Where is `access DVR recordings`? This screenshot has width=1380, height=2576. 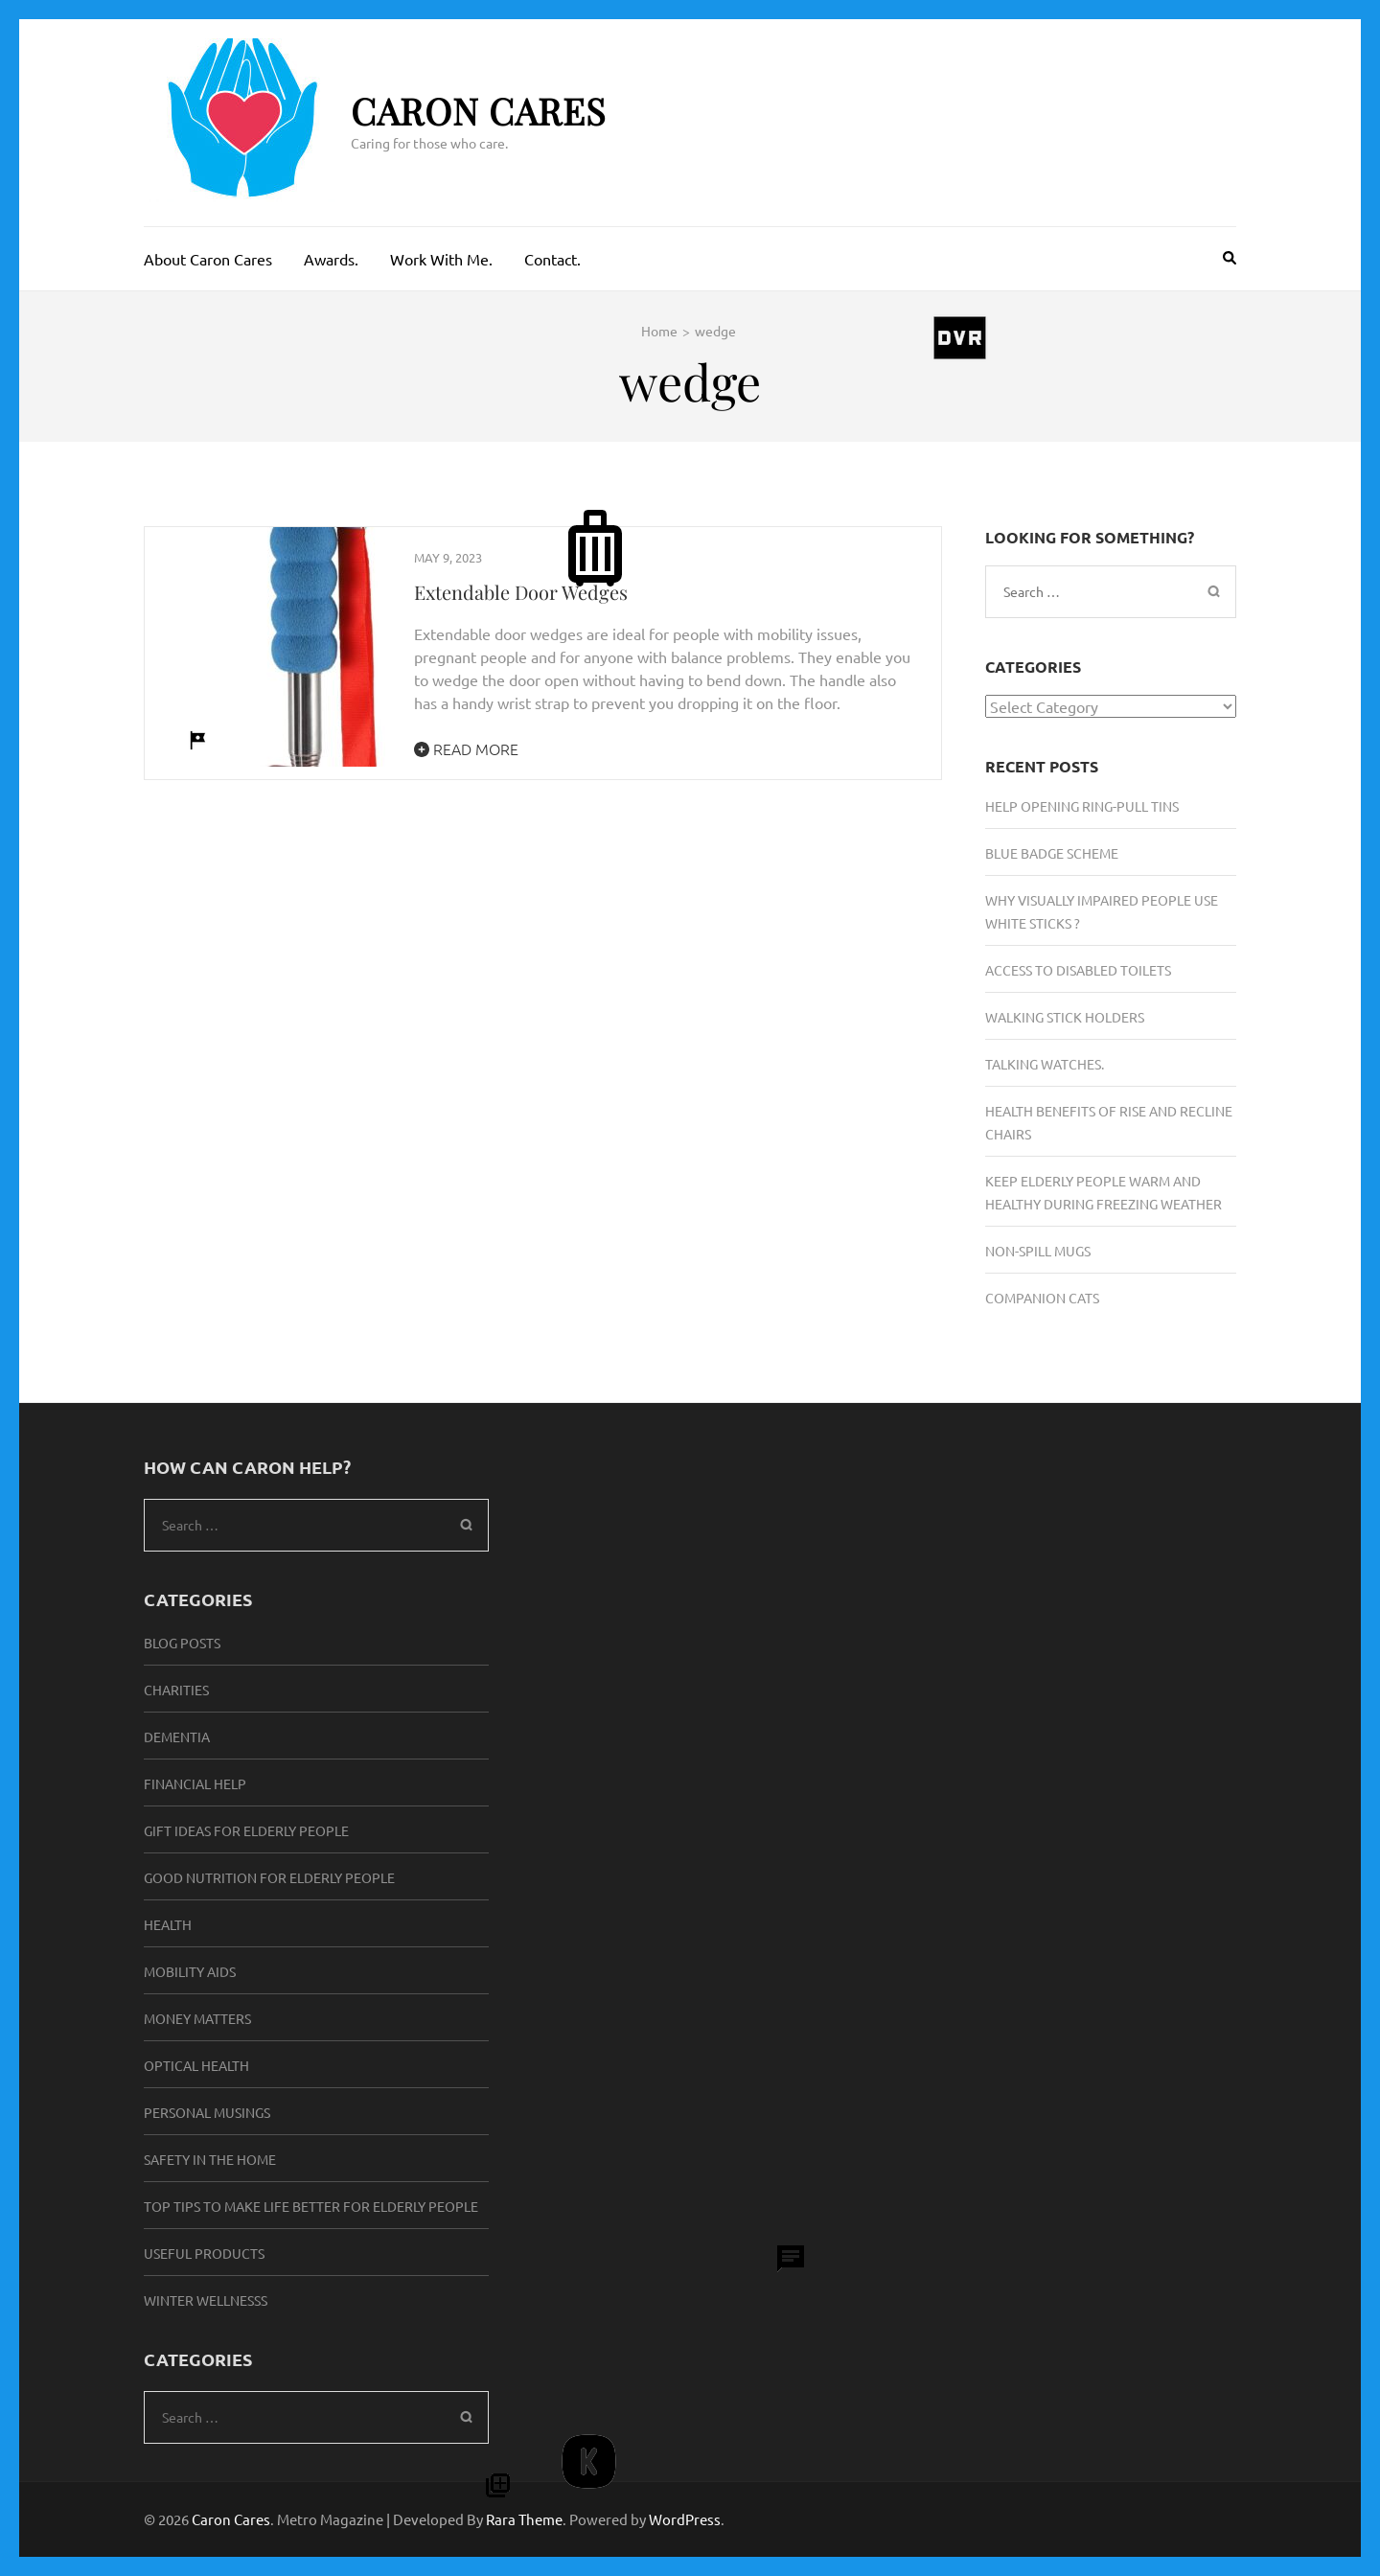 access DVR recordings is located at coordinates (959, 337).